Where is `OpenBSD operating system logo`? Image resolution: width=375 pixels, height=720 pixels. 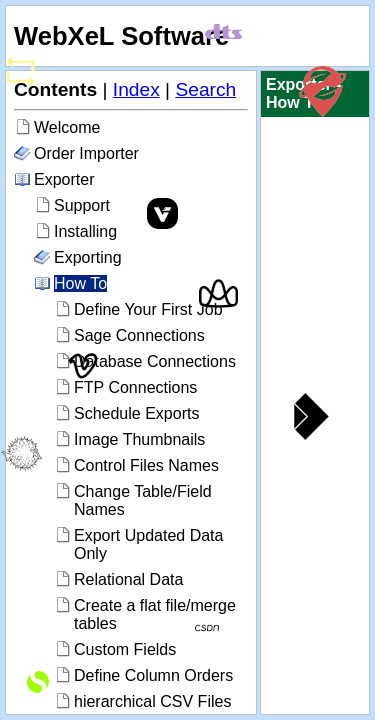 OpenBSD operating system logo is located at coordinates (21, 453).